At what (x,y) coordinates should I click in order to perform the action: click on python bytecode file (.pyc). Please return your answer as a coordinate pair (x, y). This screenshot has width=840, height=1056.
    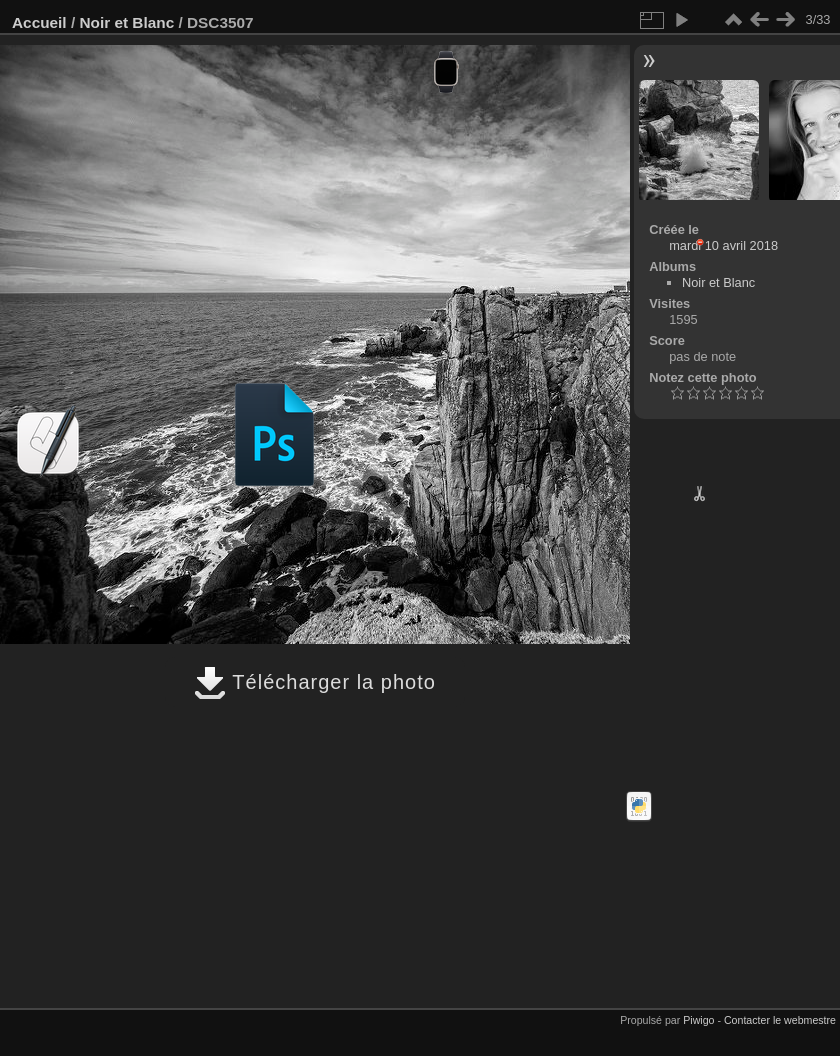
    Looking at the image, I should click on (639, 806).